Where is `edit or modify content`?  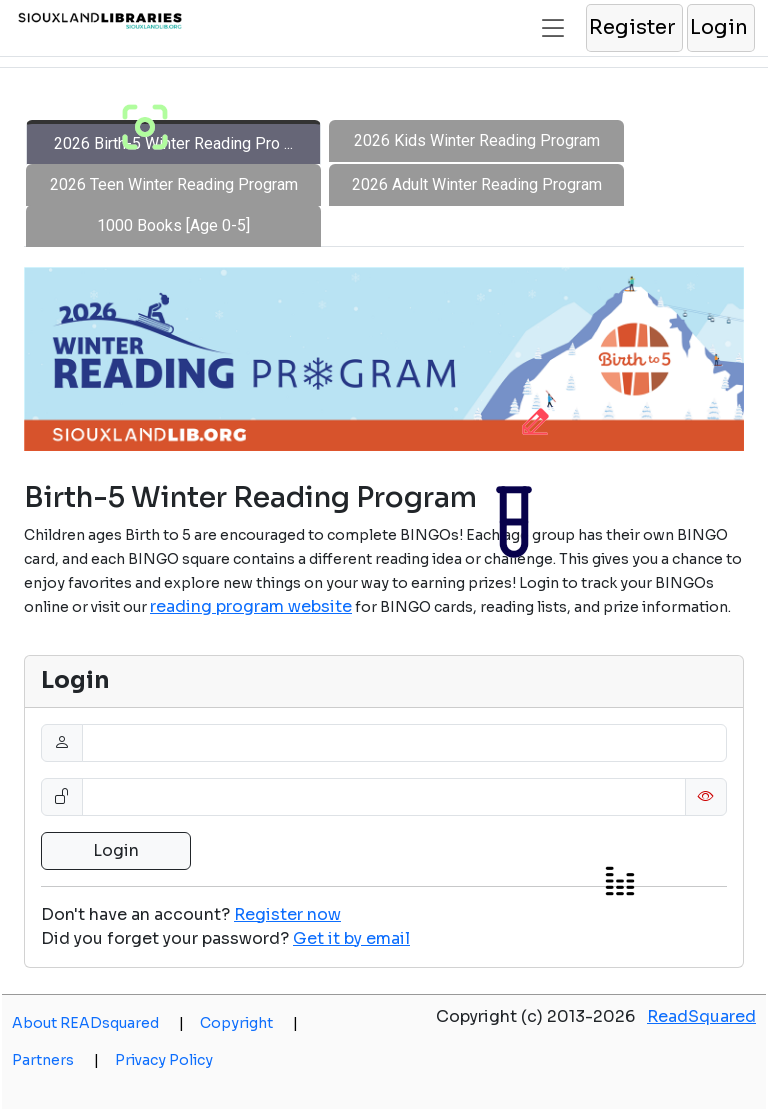 edit or modify content is located at coordinates (535, 422).